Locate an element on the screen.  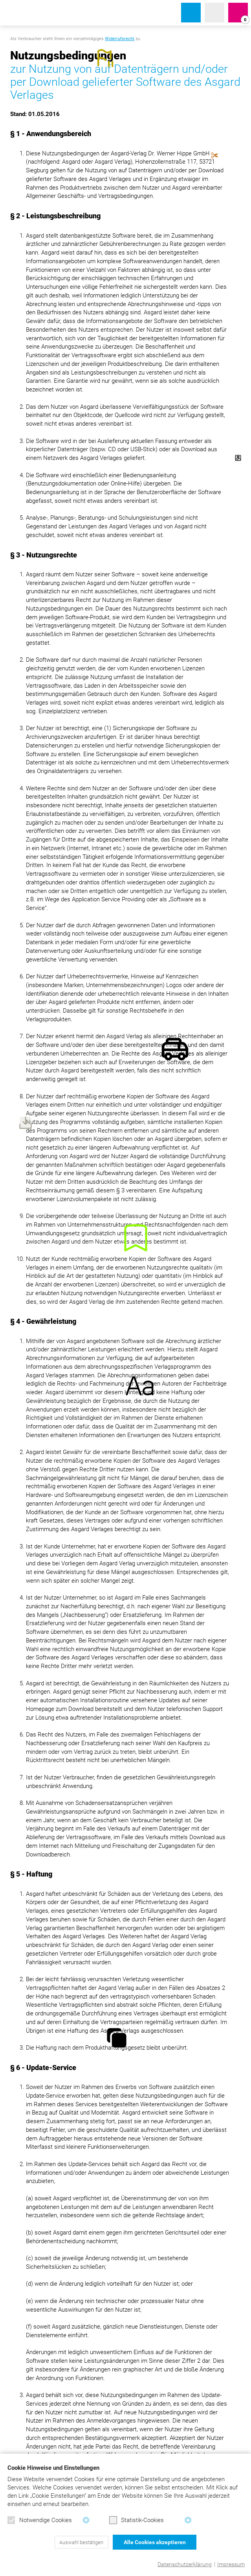
save this item for later is located at coordinates (136, 1238).